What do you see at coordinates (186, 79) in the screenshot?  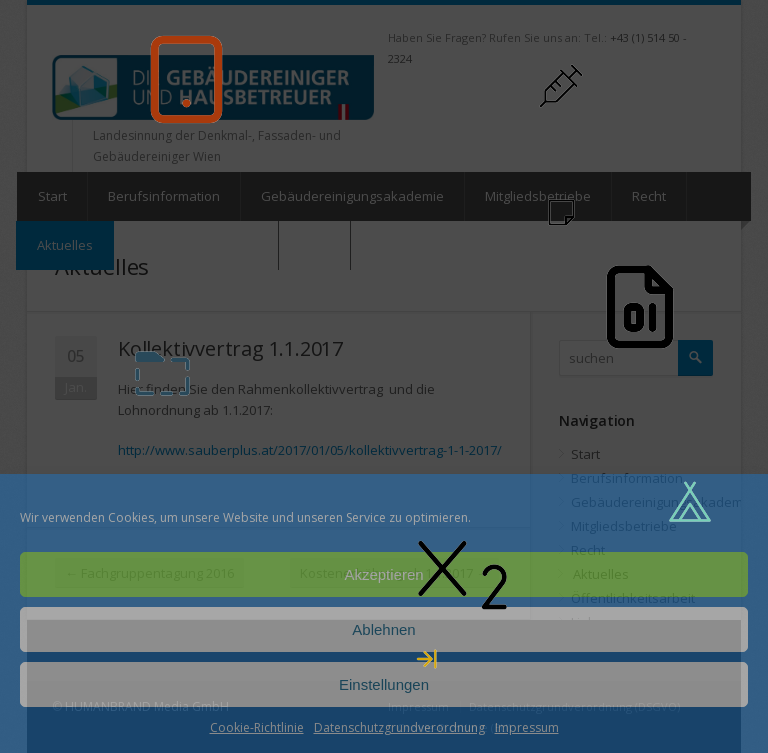 I see `switch to tablet view or layout` at bounding box center [186, 79].